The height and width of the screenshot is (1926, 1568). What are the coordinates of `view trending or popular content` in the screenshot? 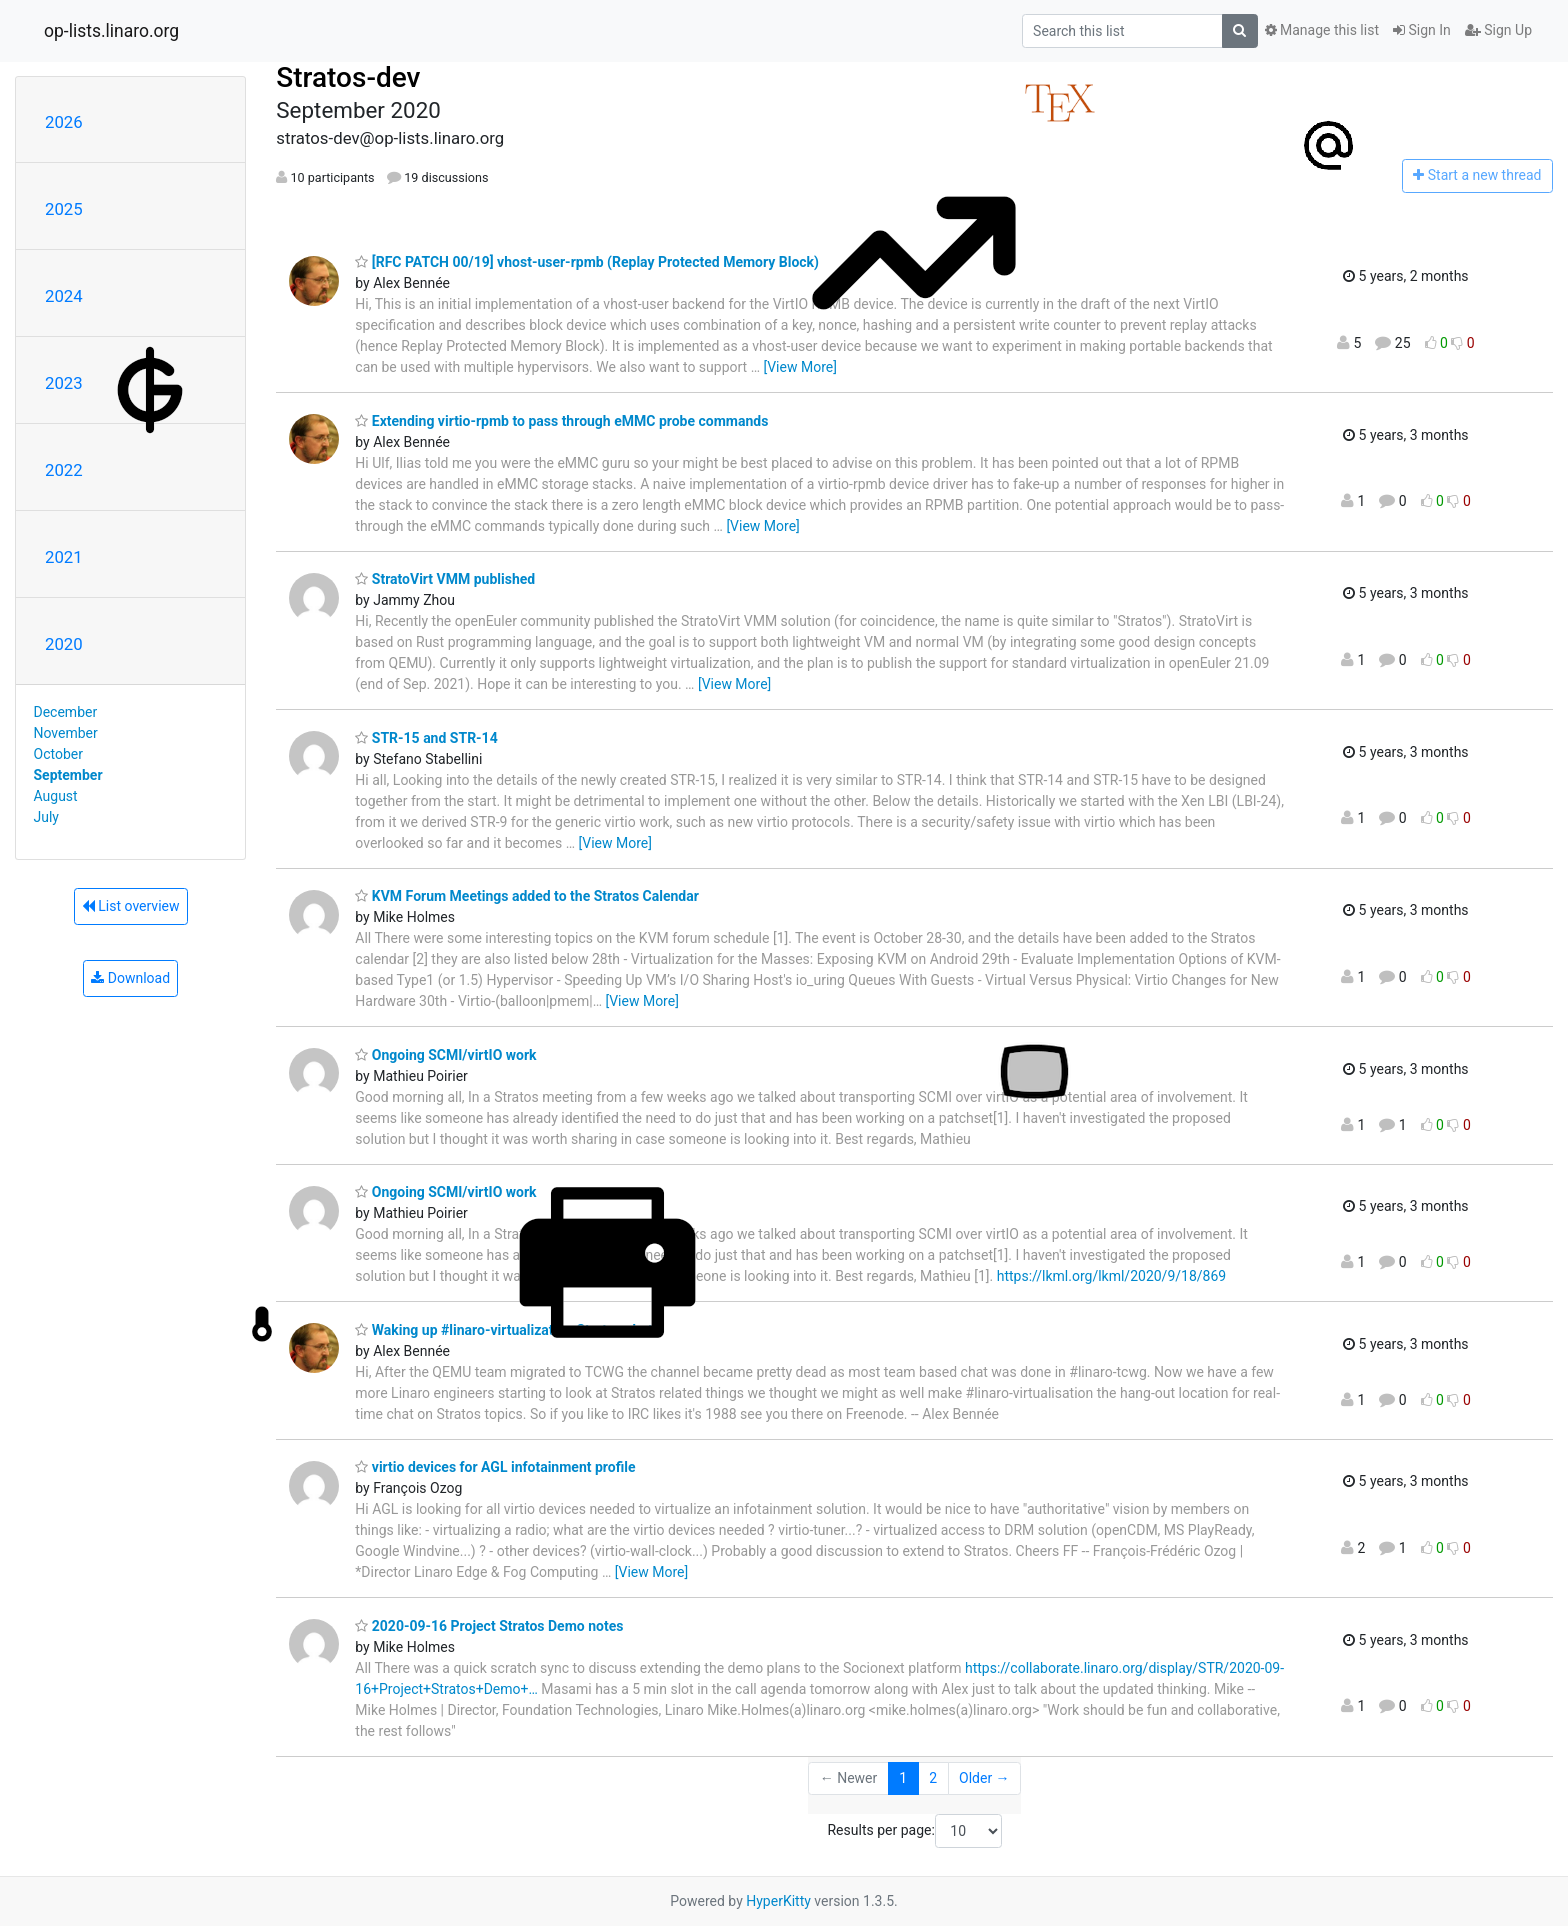 It's located at (914, 253).